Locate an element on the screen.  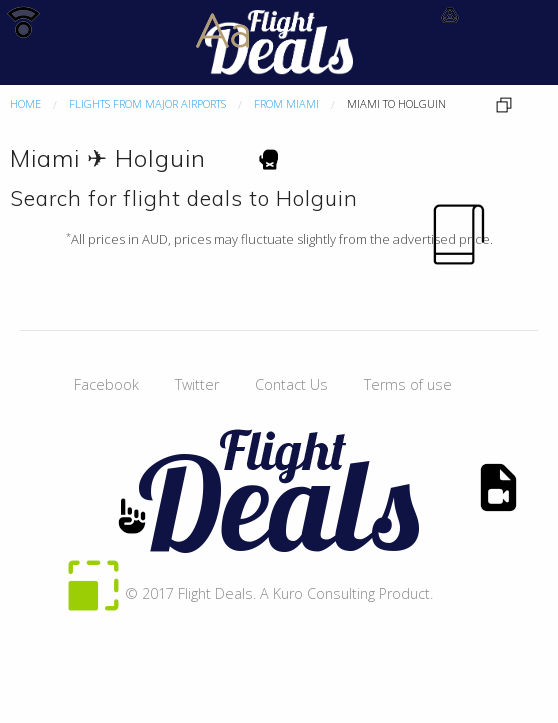
tap to select or indicate a point of interest is located at coordinates (132, 516).